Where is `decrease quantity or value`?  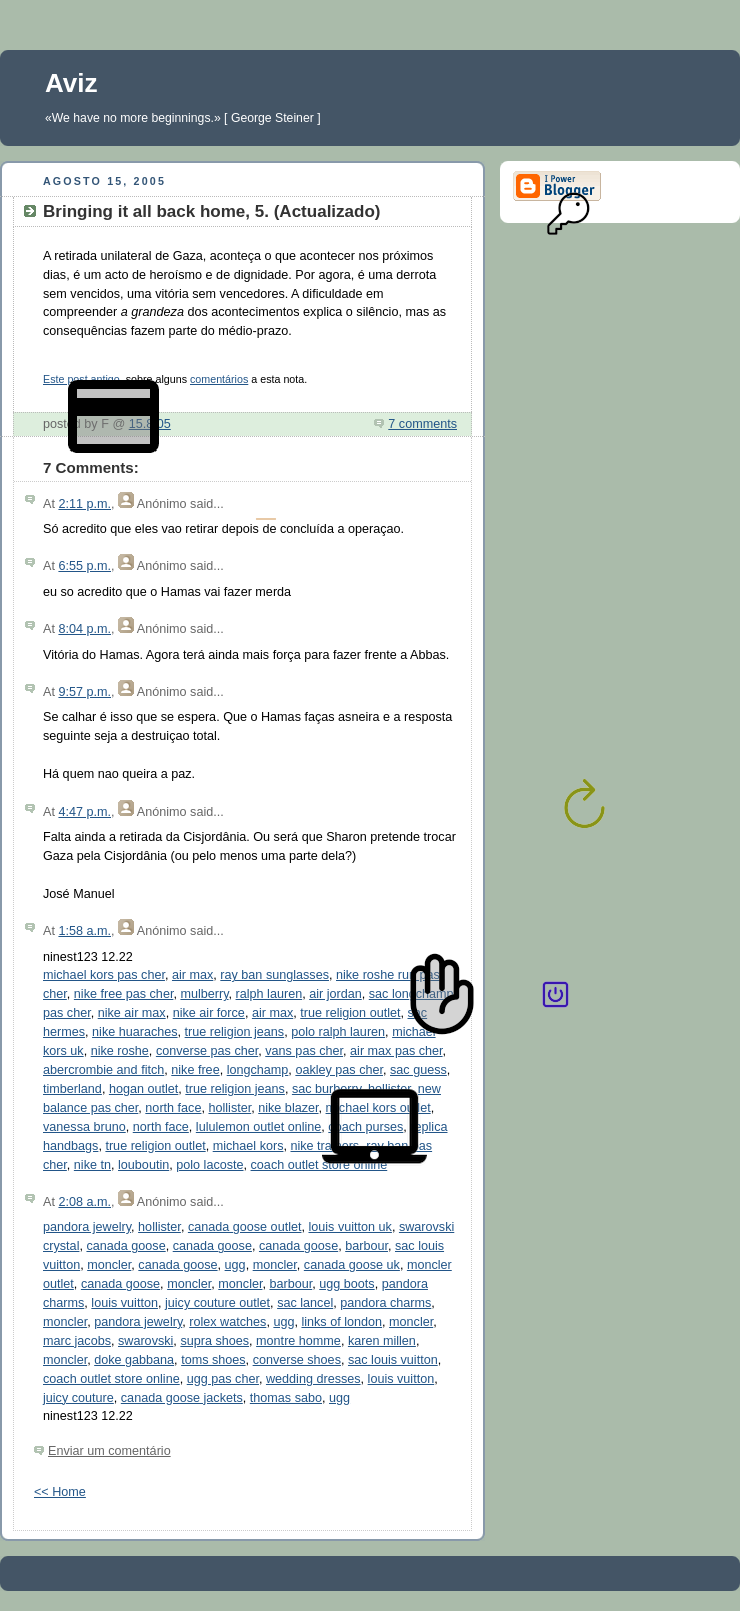
decrease quantity or value is located at coordinates (266, 519).